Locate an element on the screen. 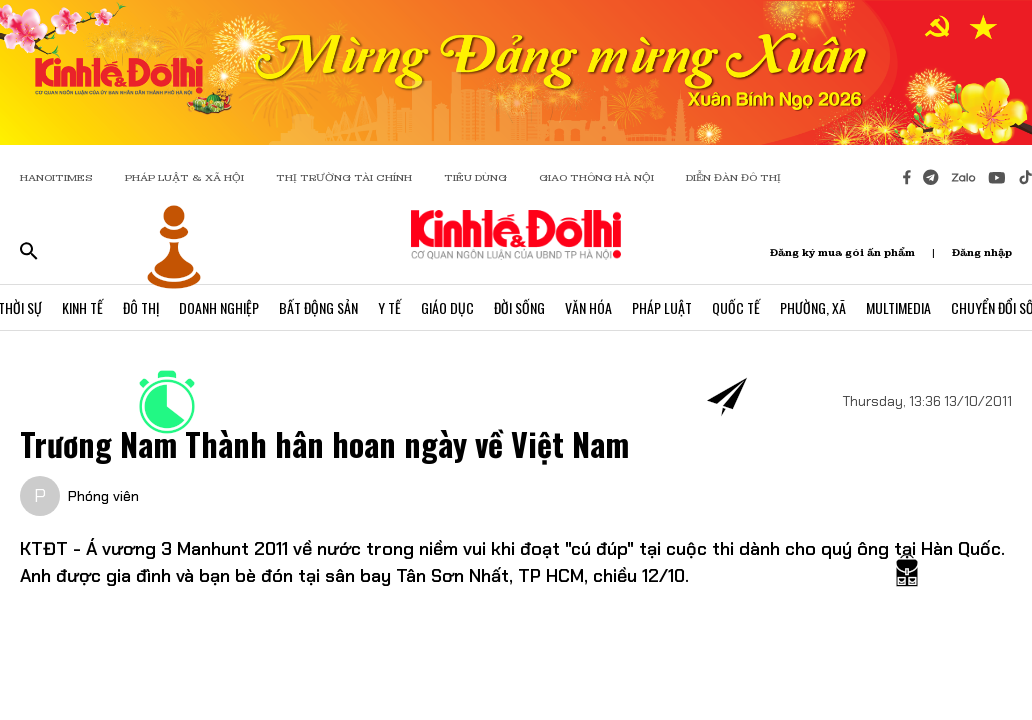 The height and width of the screenshot is (720, 1032). start or stop a timer is located at coordinates (167, 402).